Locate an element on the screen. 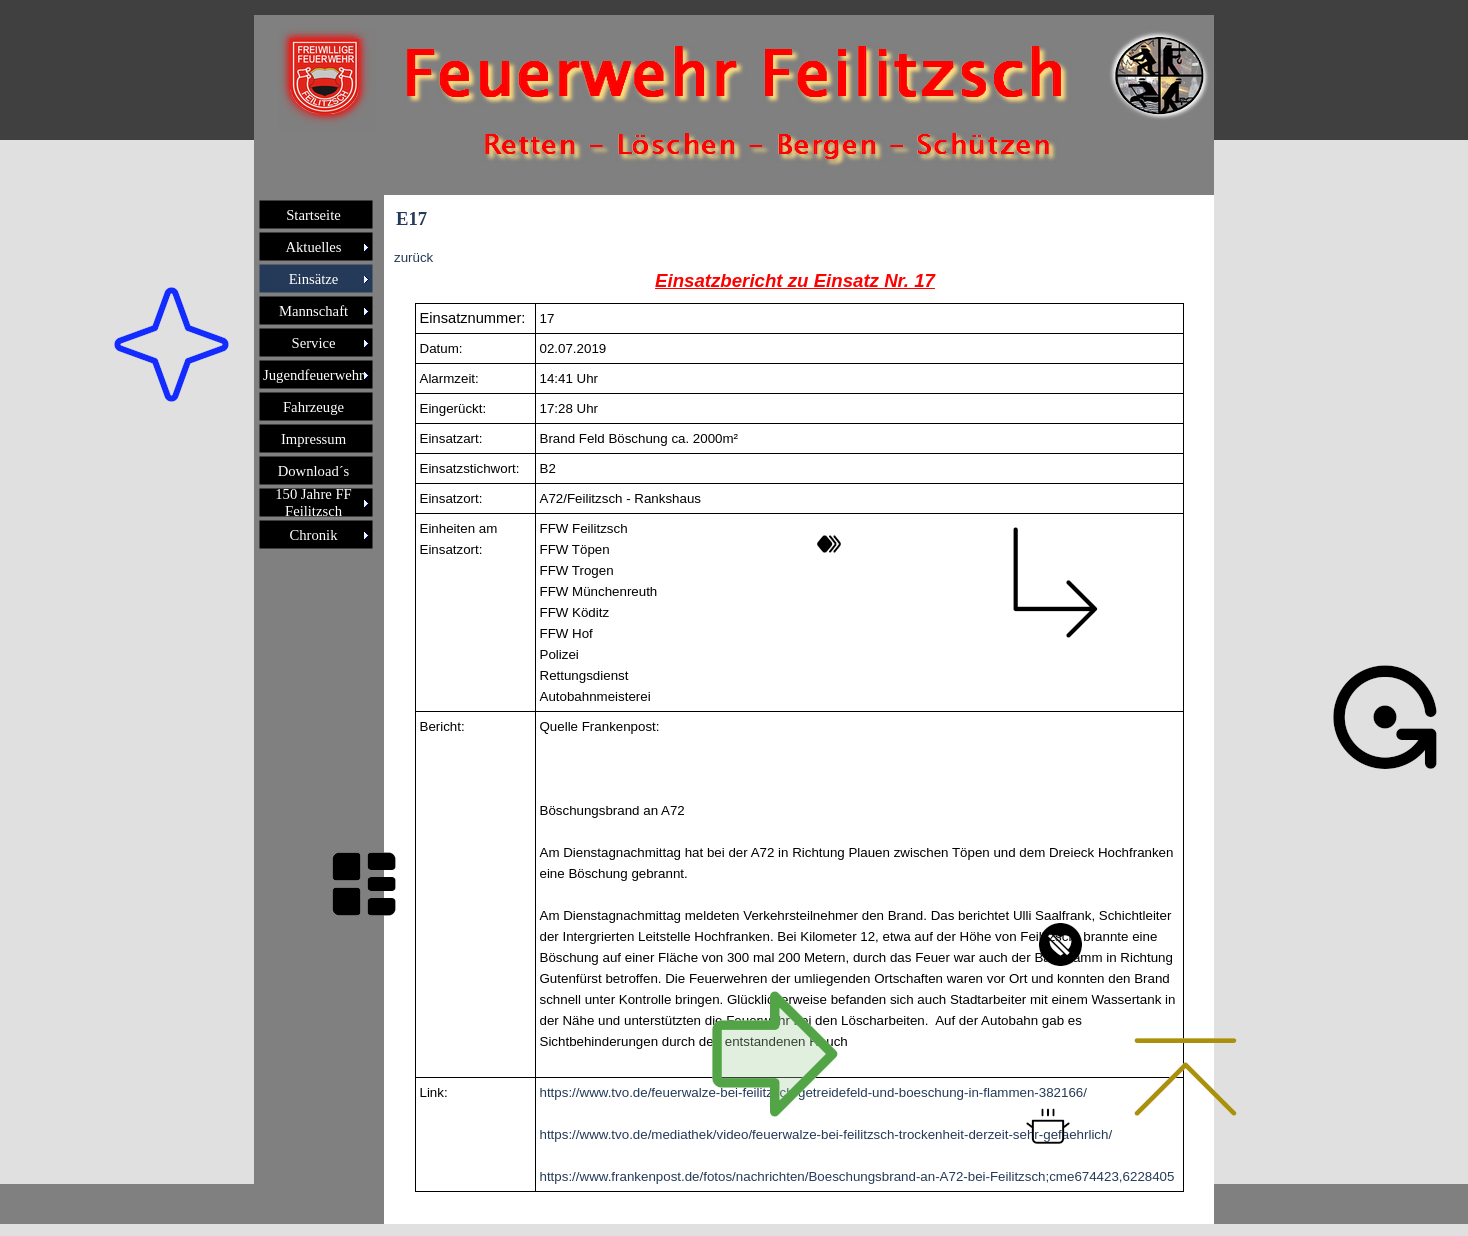 This screenshot has width=1468, height=1236. access recipes or cooking content is located at coordinates (1048, 1129).